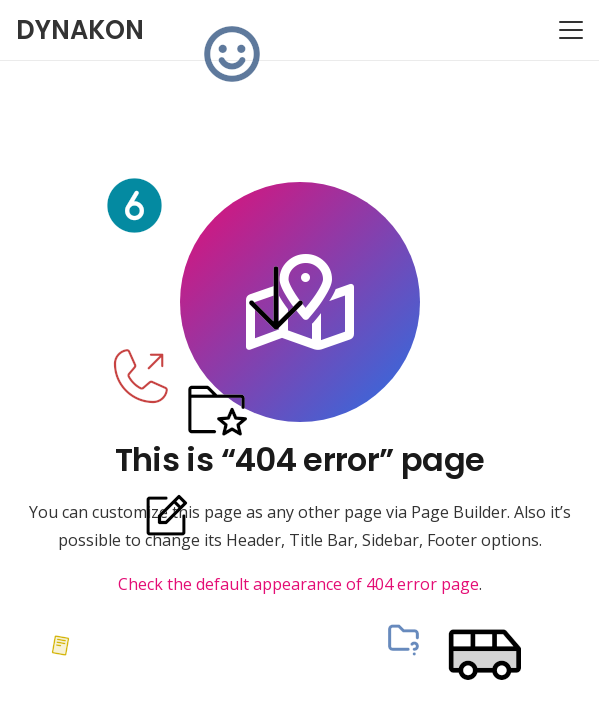 Image resolution: width=599 pixels, height=720 pixels. I want to click on track delivery or shipping status, so click(482, 653).